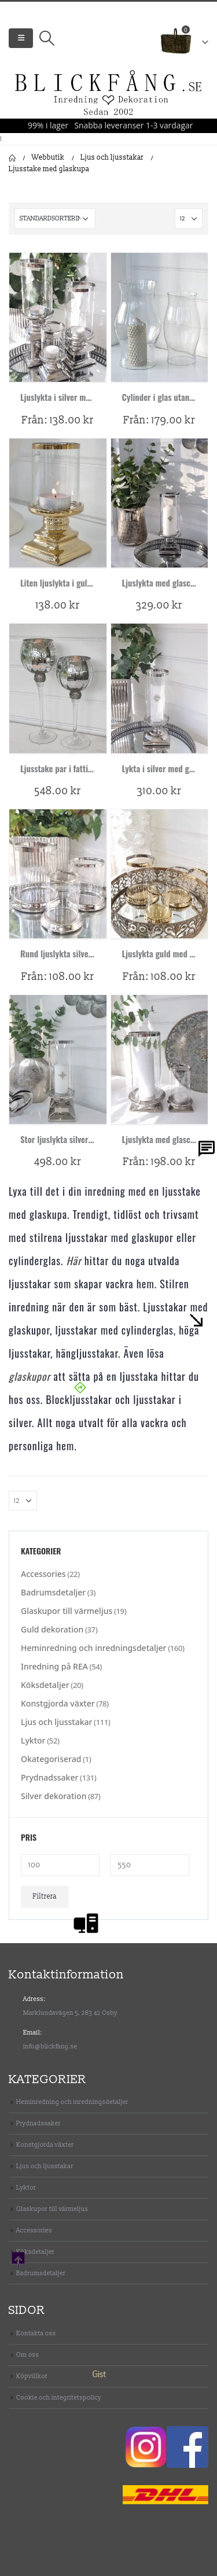  Describe the element at coordinates (207, 1149) in the screenshot. I see `open chat or messaging` at that location.